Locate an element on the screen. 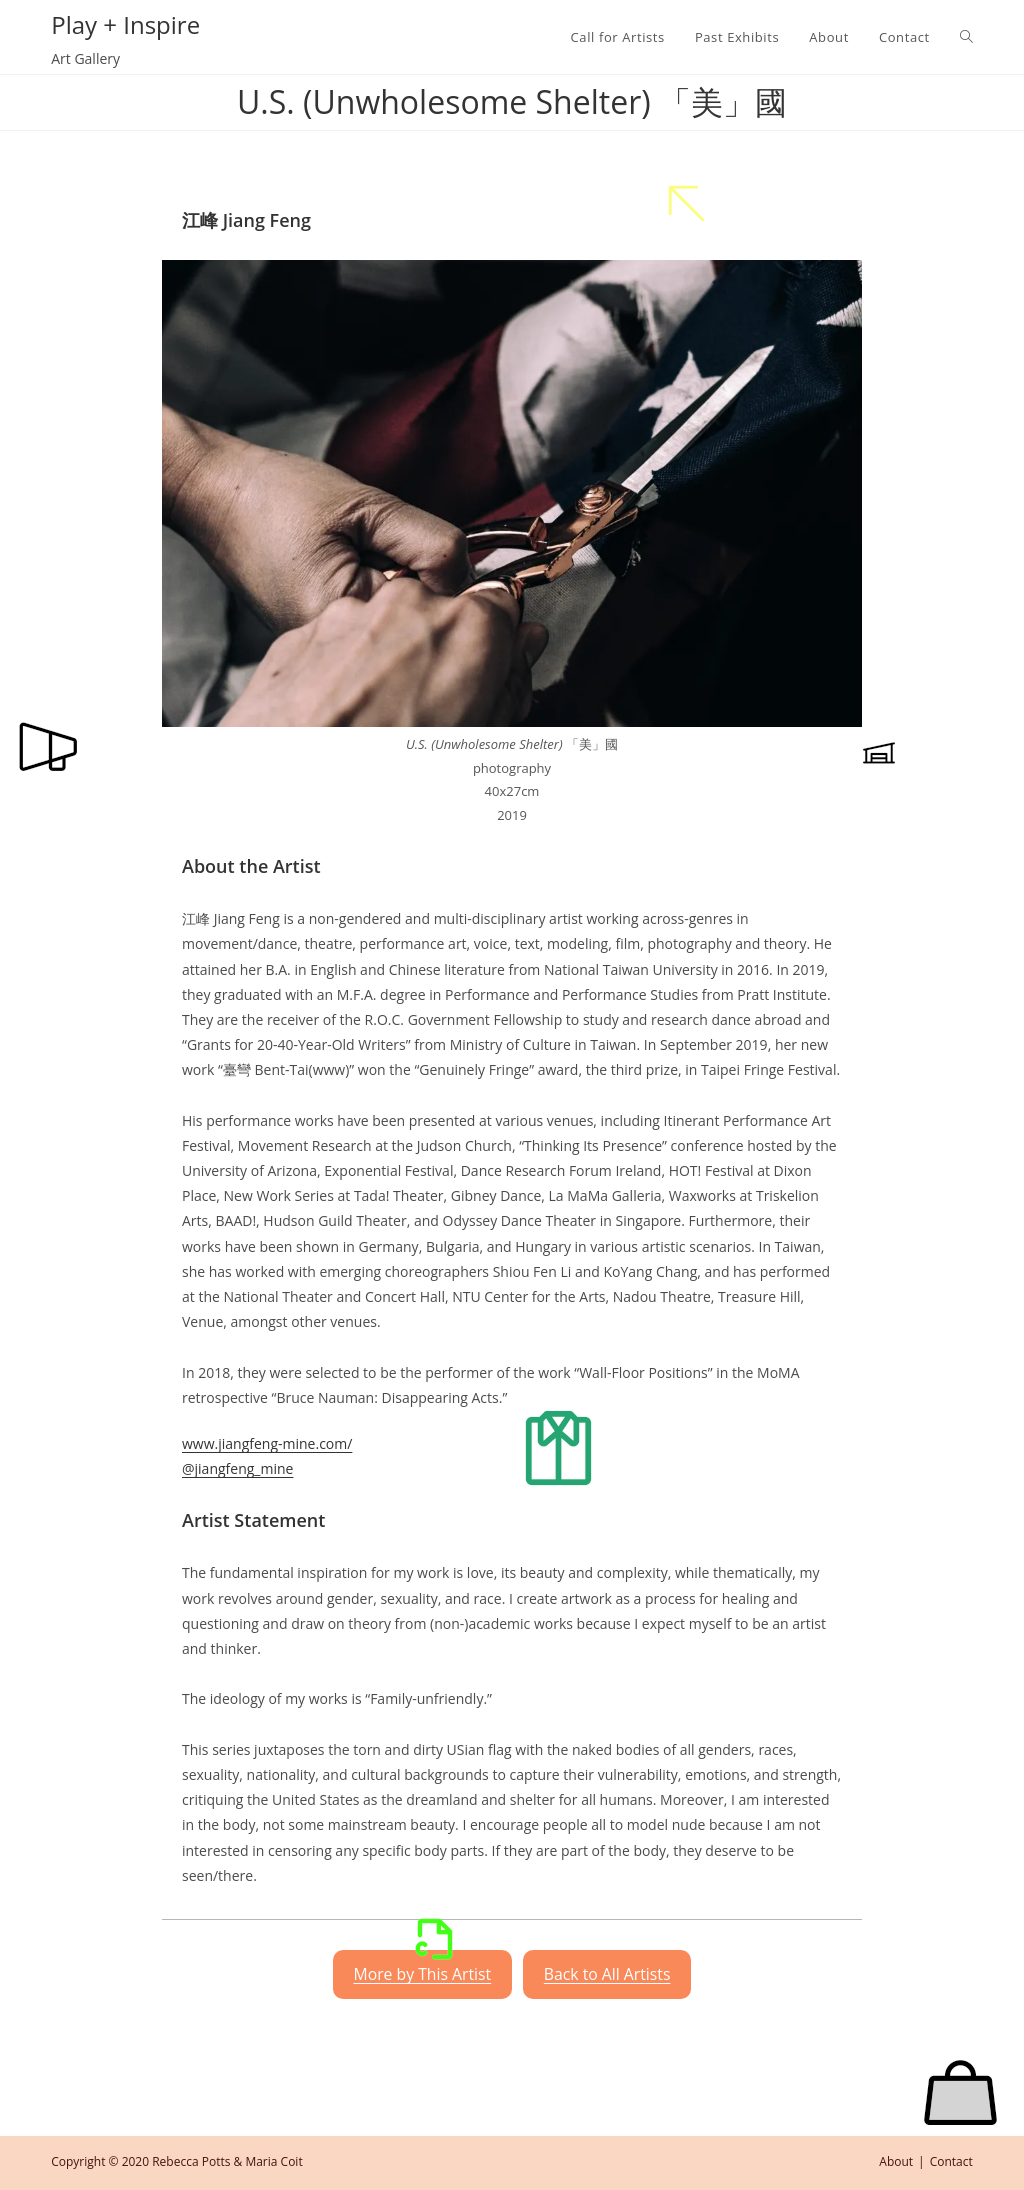 Image resolution: width=1024 pixels, height=2190 pixels. view clothing or apparel items is located at coordinates (558, 1449).